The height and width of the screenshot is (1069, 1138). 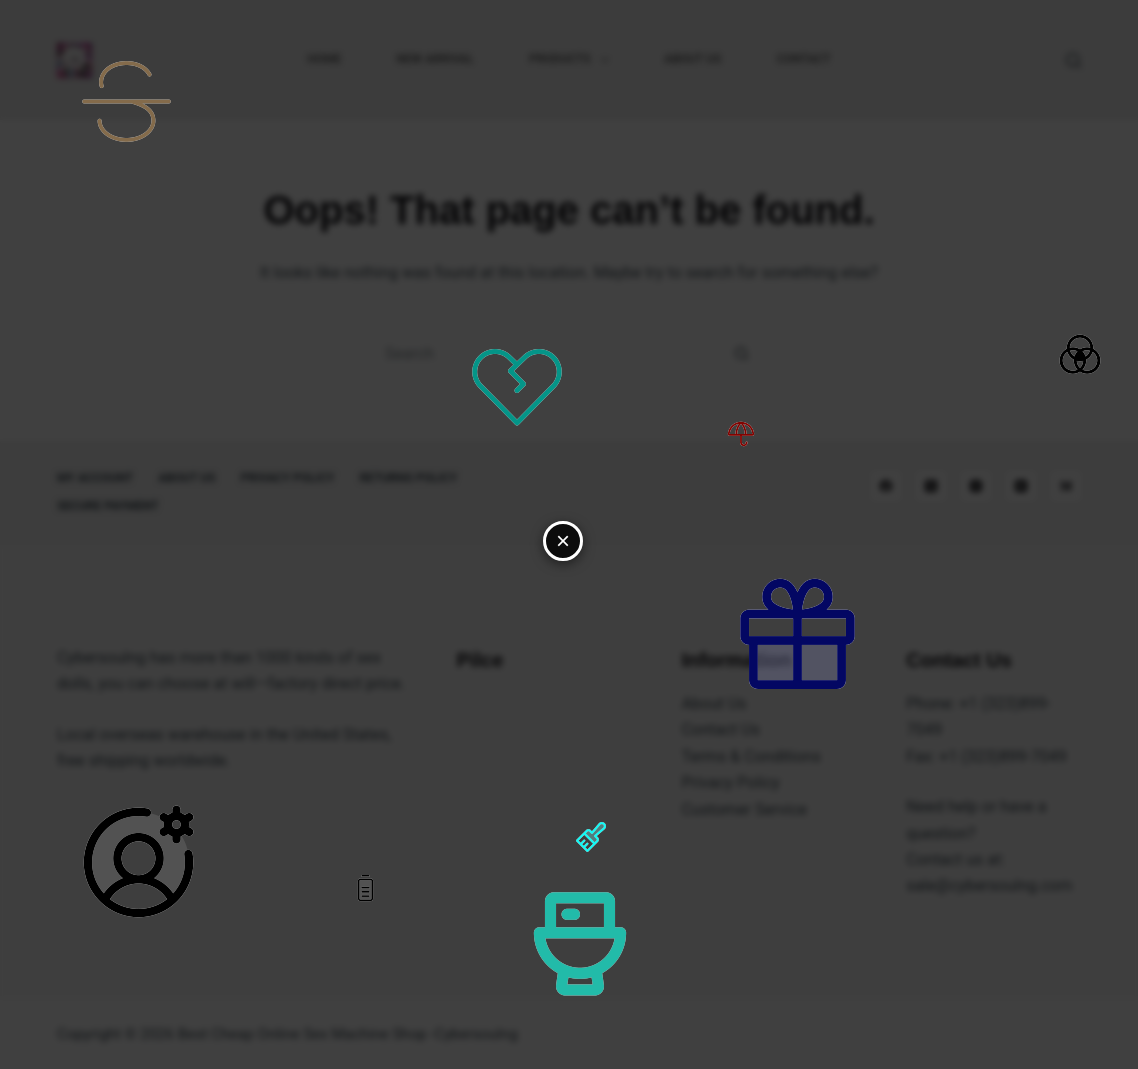 I want to click on shows overlapping or intersecting data sets, so click(x=1080, y=355).